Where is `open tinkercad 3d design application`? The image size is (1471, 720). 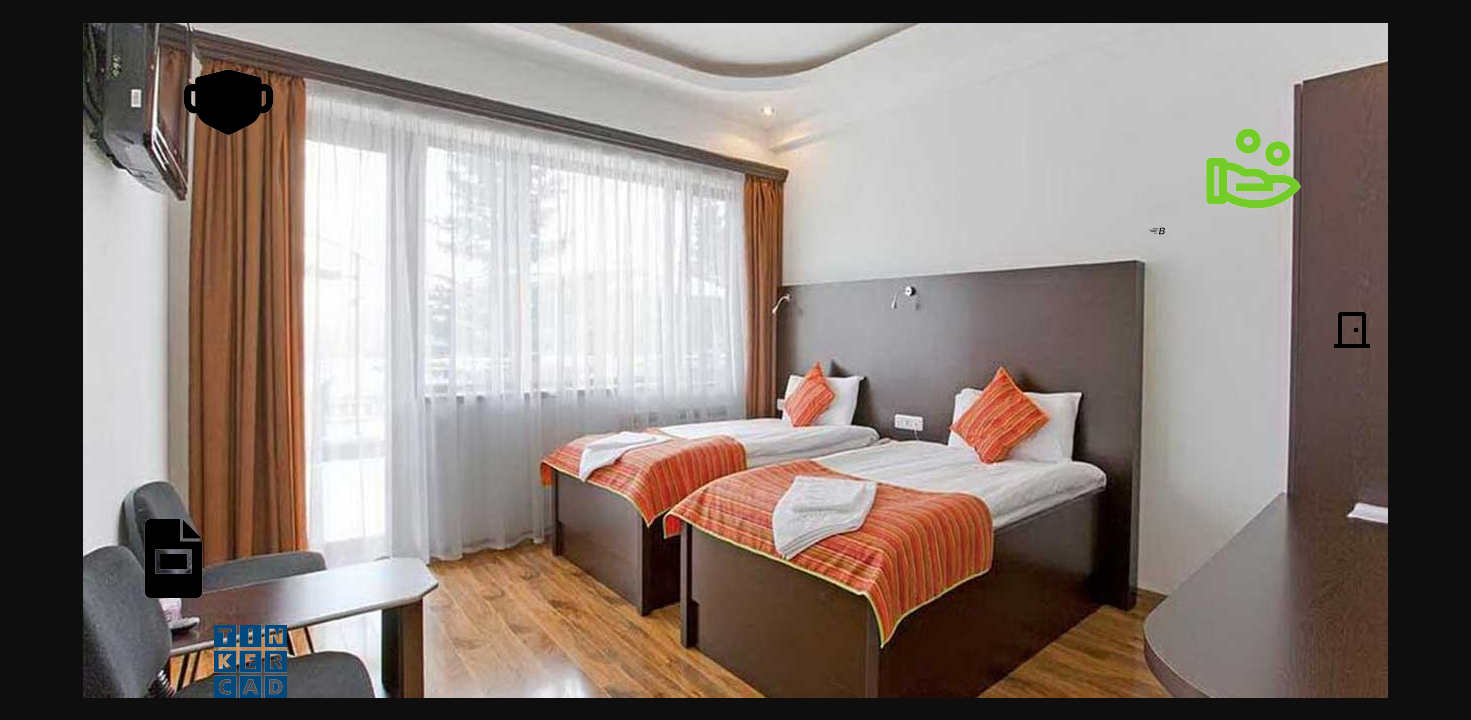
open tinkercad 3d design application is located at coordinates (250, 661).